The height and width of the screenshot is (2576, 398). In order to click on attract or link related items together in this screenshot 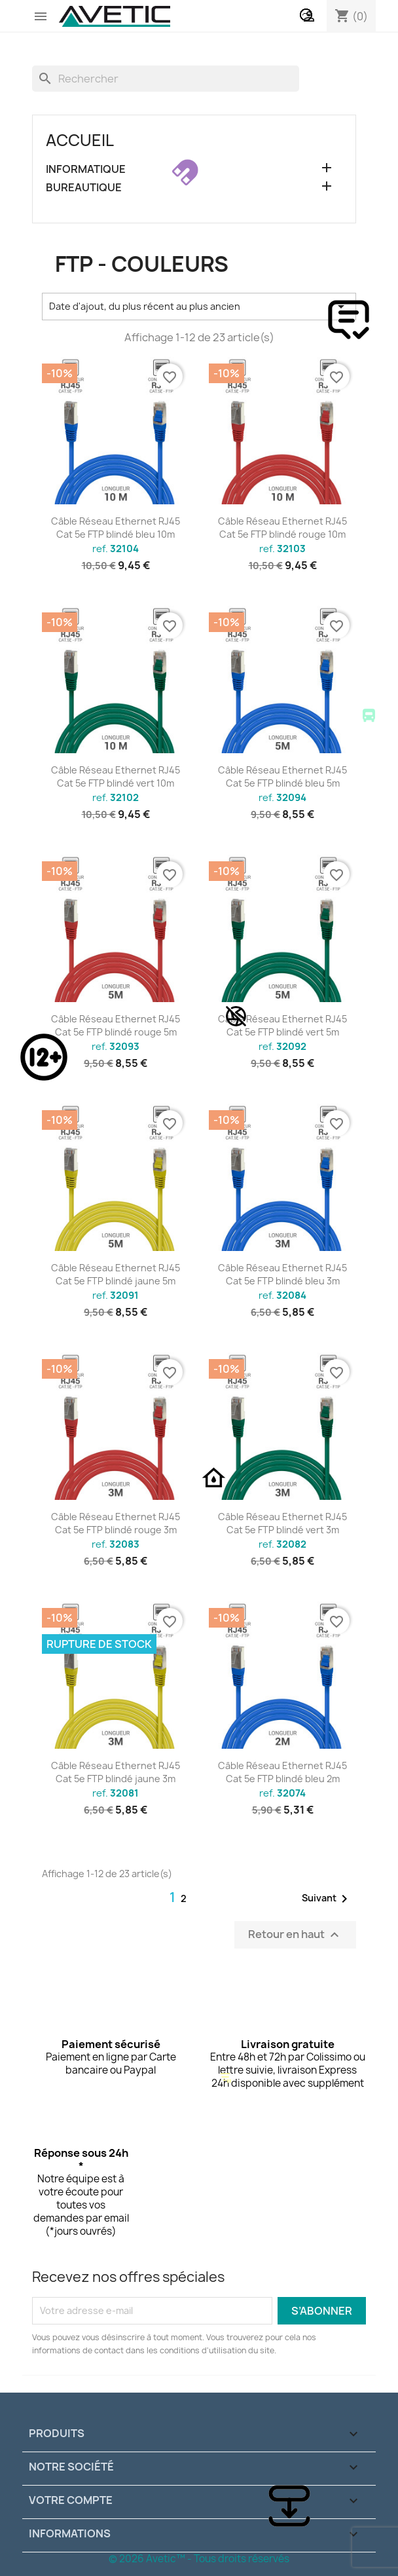, I will do `click(185, 172)`.